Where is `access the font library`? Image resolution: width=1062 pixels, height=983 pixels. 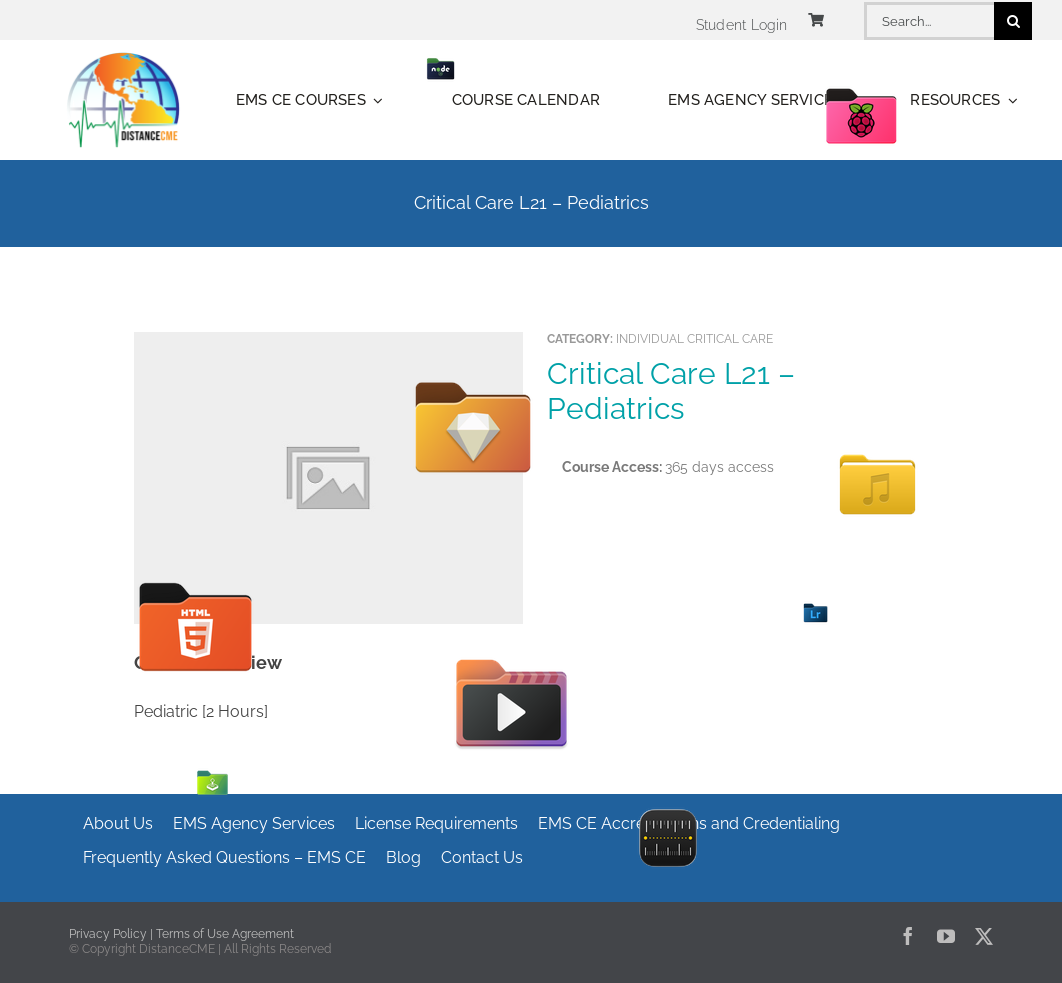
access the font library is located at coordinates (105, 371).